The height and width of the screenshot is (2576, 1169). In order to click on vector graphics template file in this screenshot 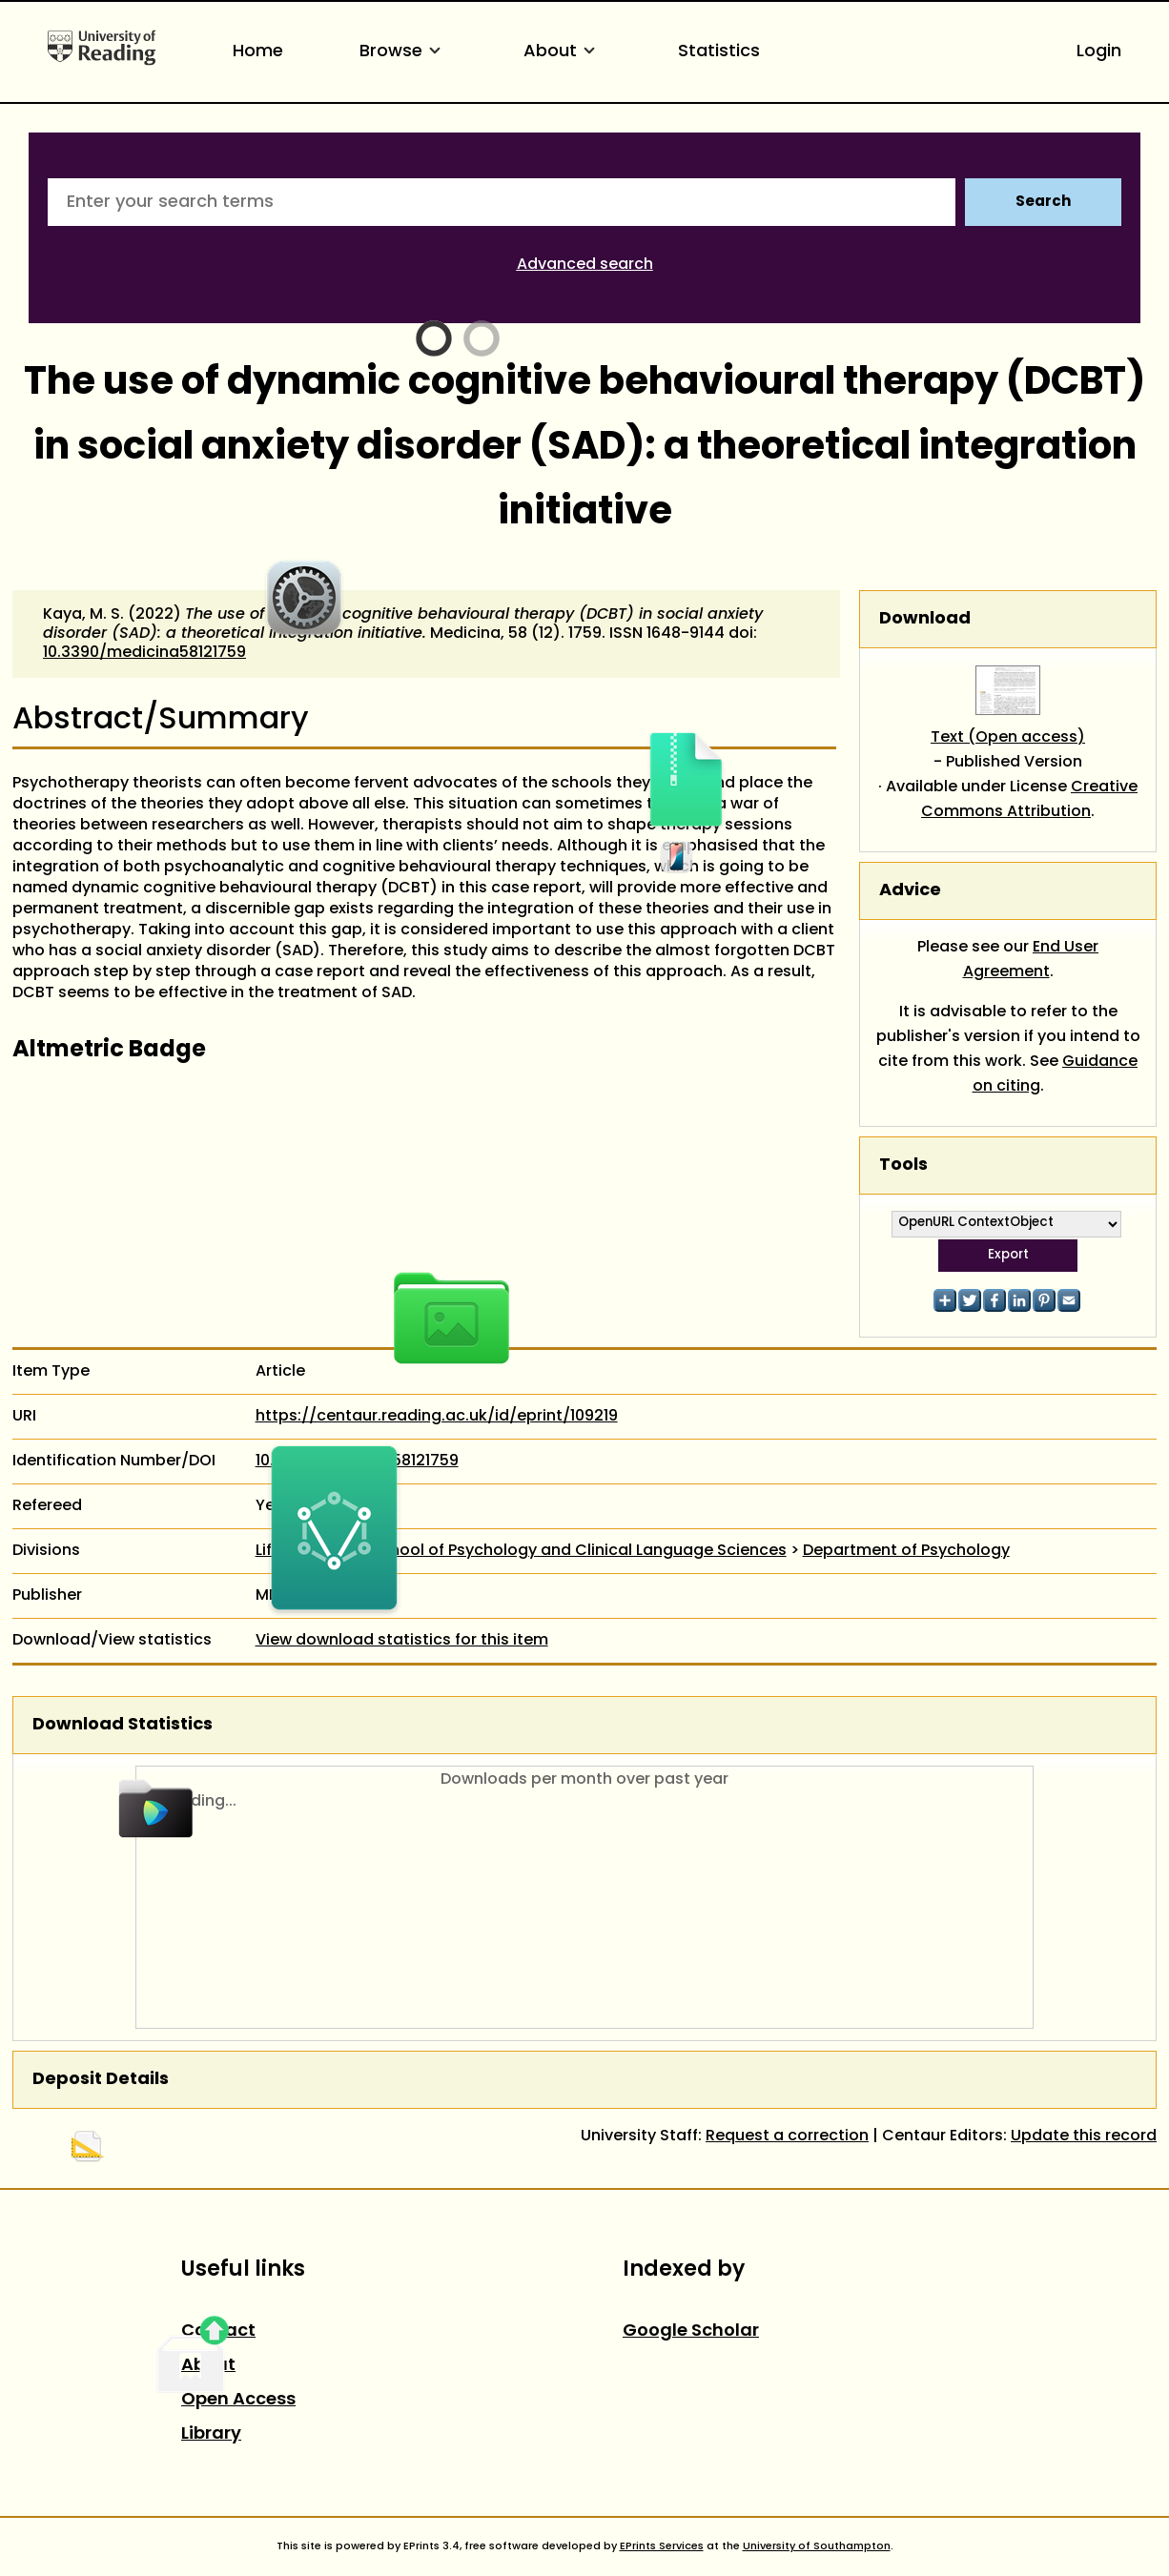, I will do `click(334, 1530)`.